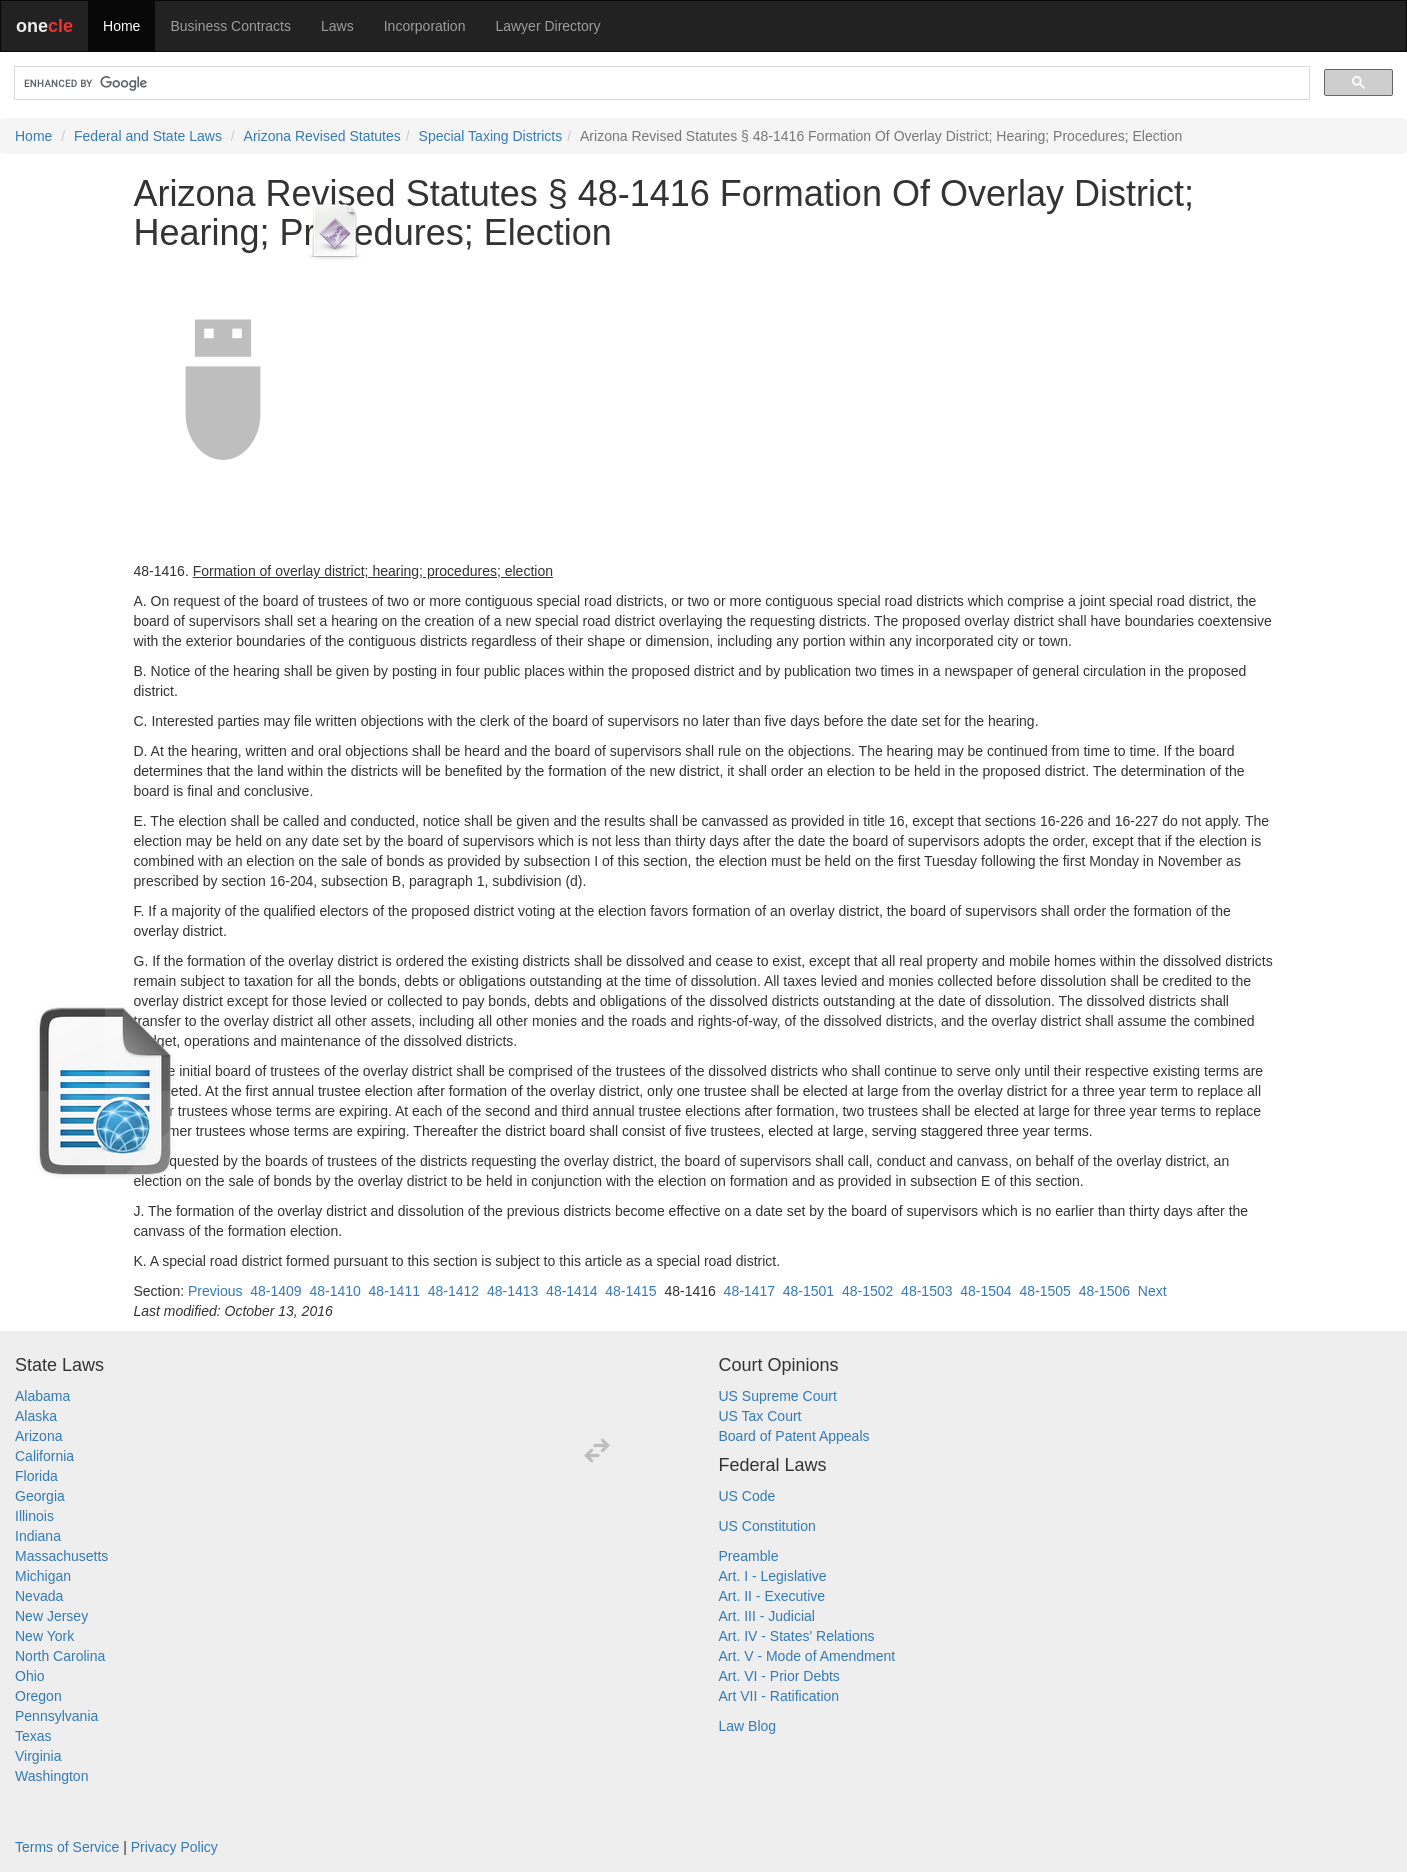 This screenshot has height=1872, width=1407. I want to click on removable storage device connected, so click(223, 385).